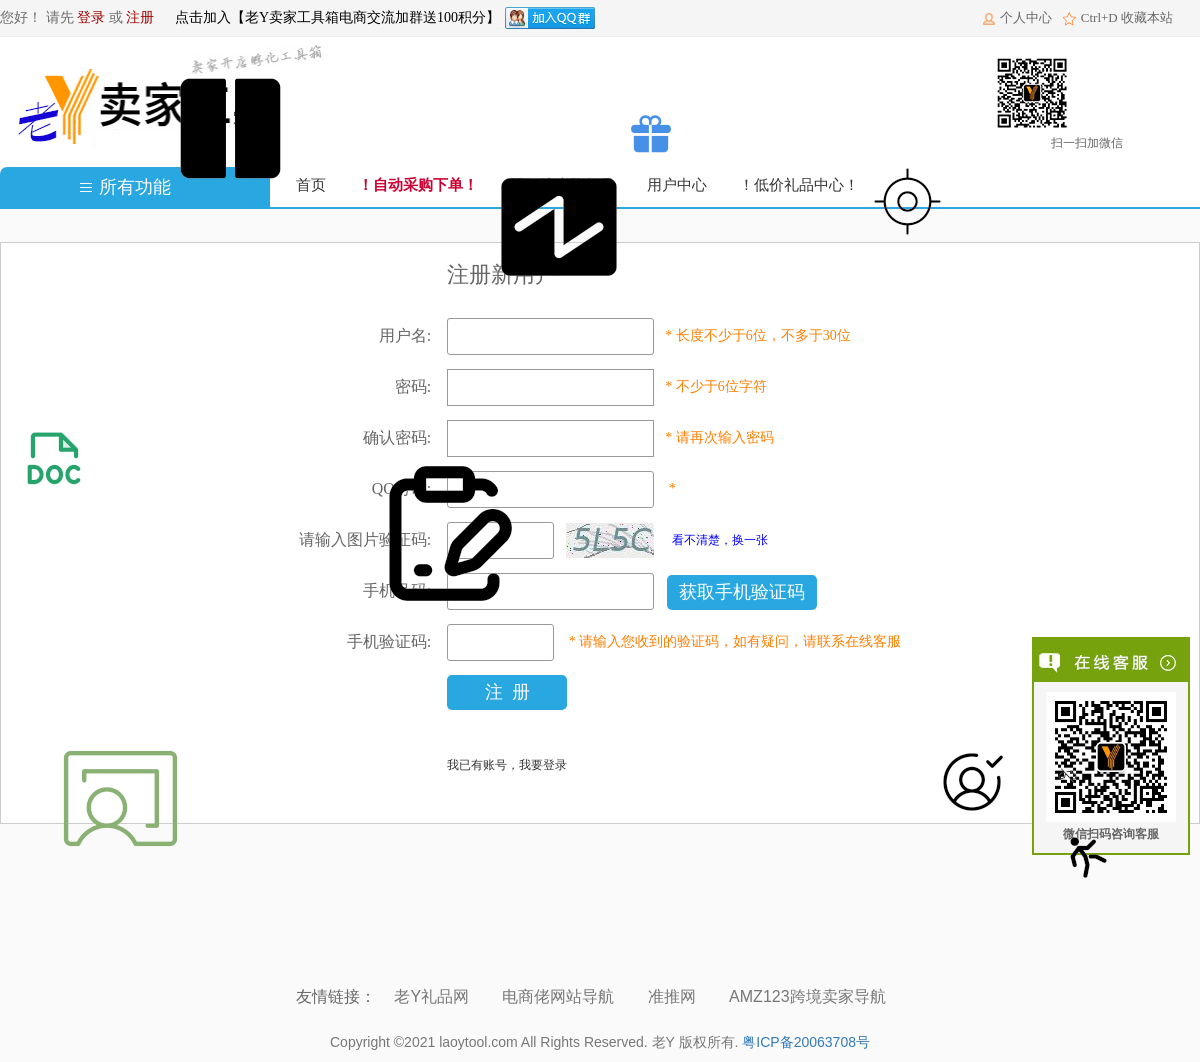  I want to click on access gifts or rewards, so click(651, 134).